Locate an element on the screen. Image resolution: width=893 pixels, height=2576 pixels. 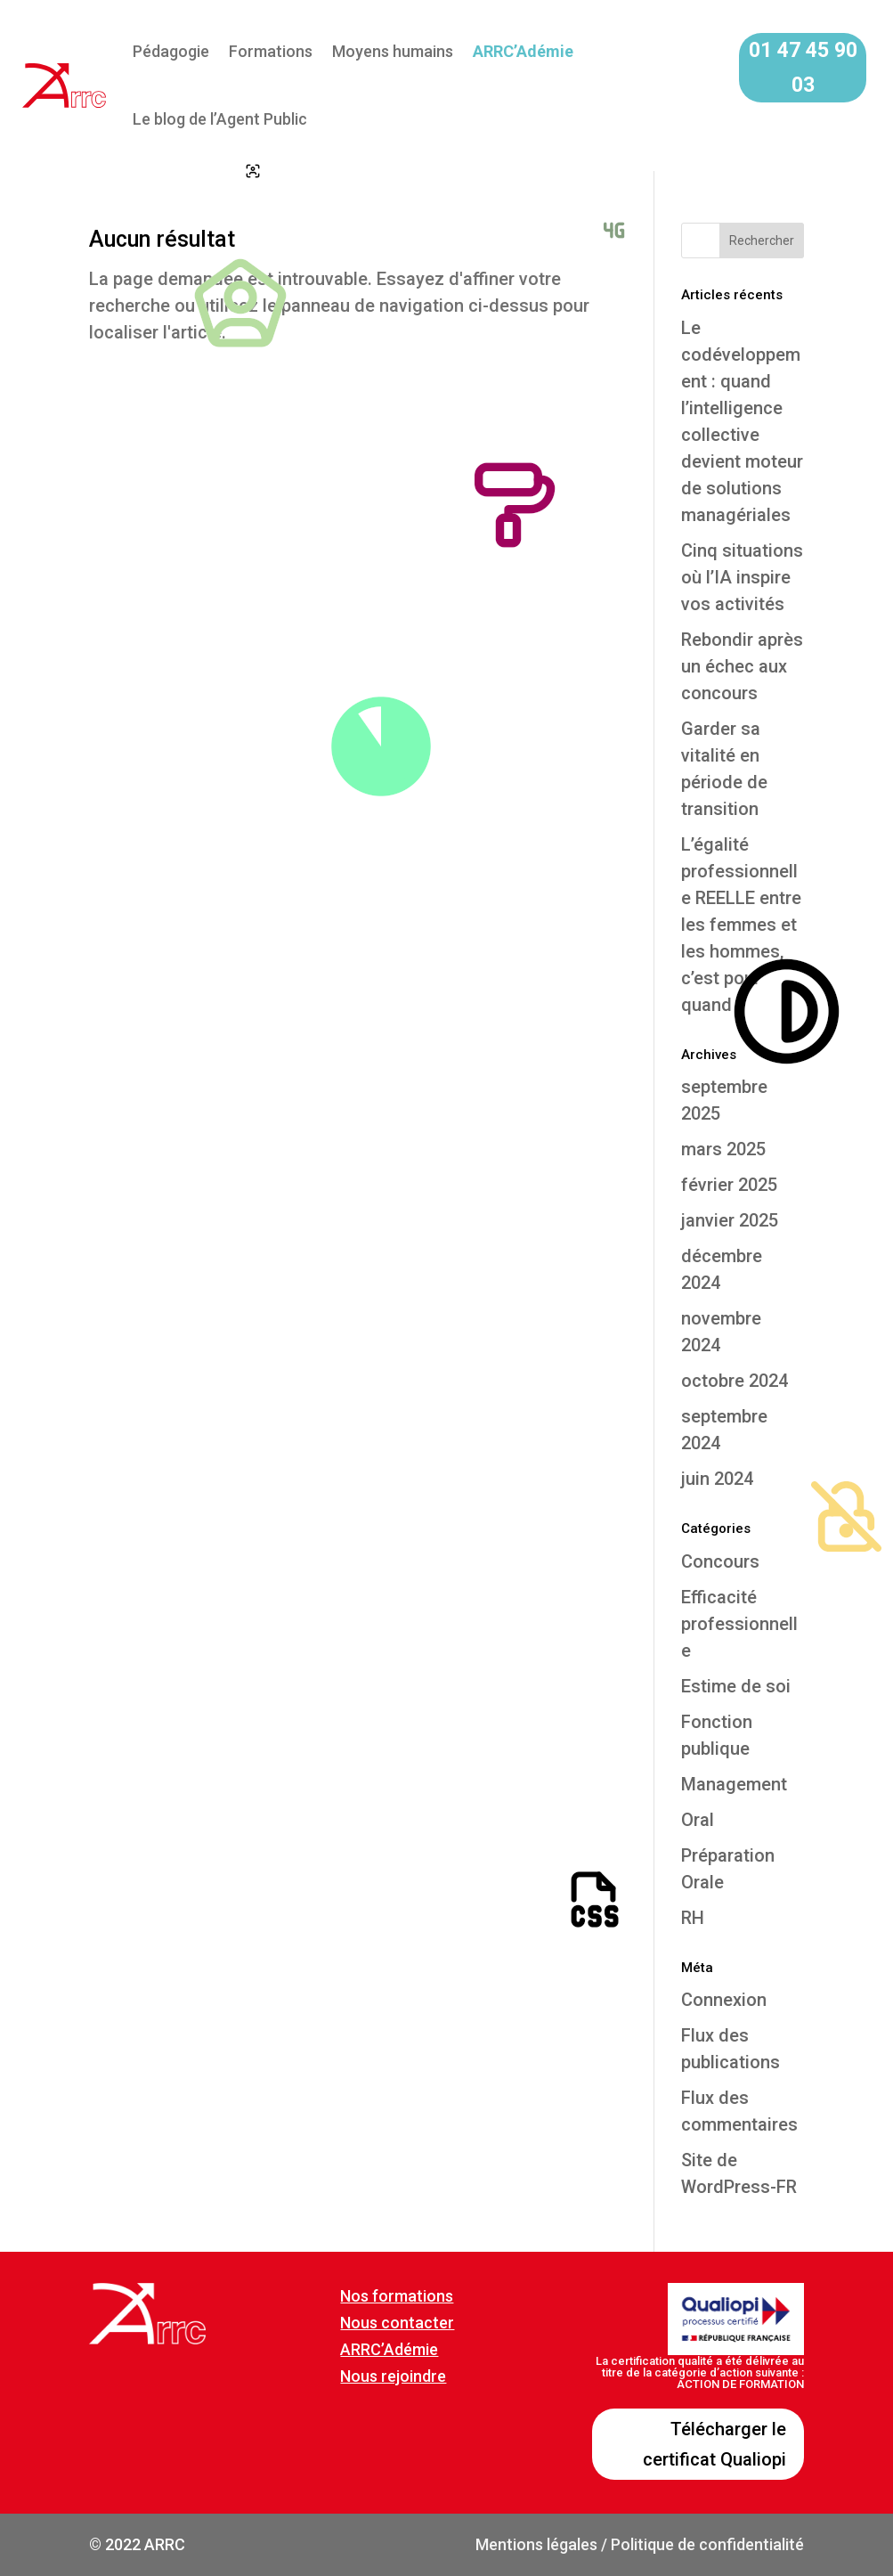
access painting or drawing tools is located at coordinates (508, 505).